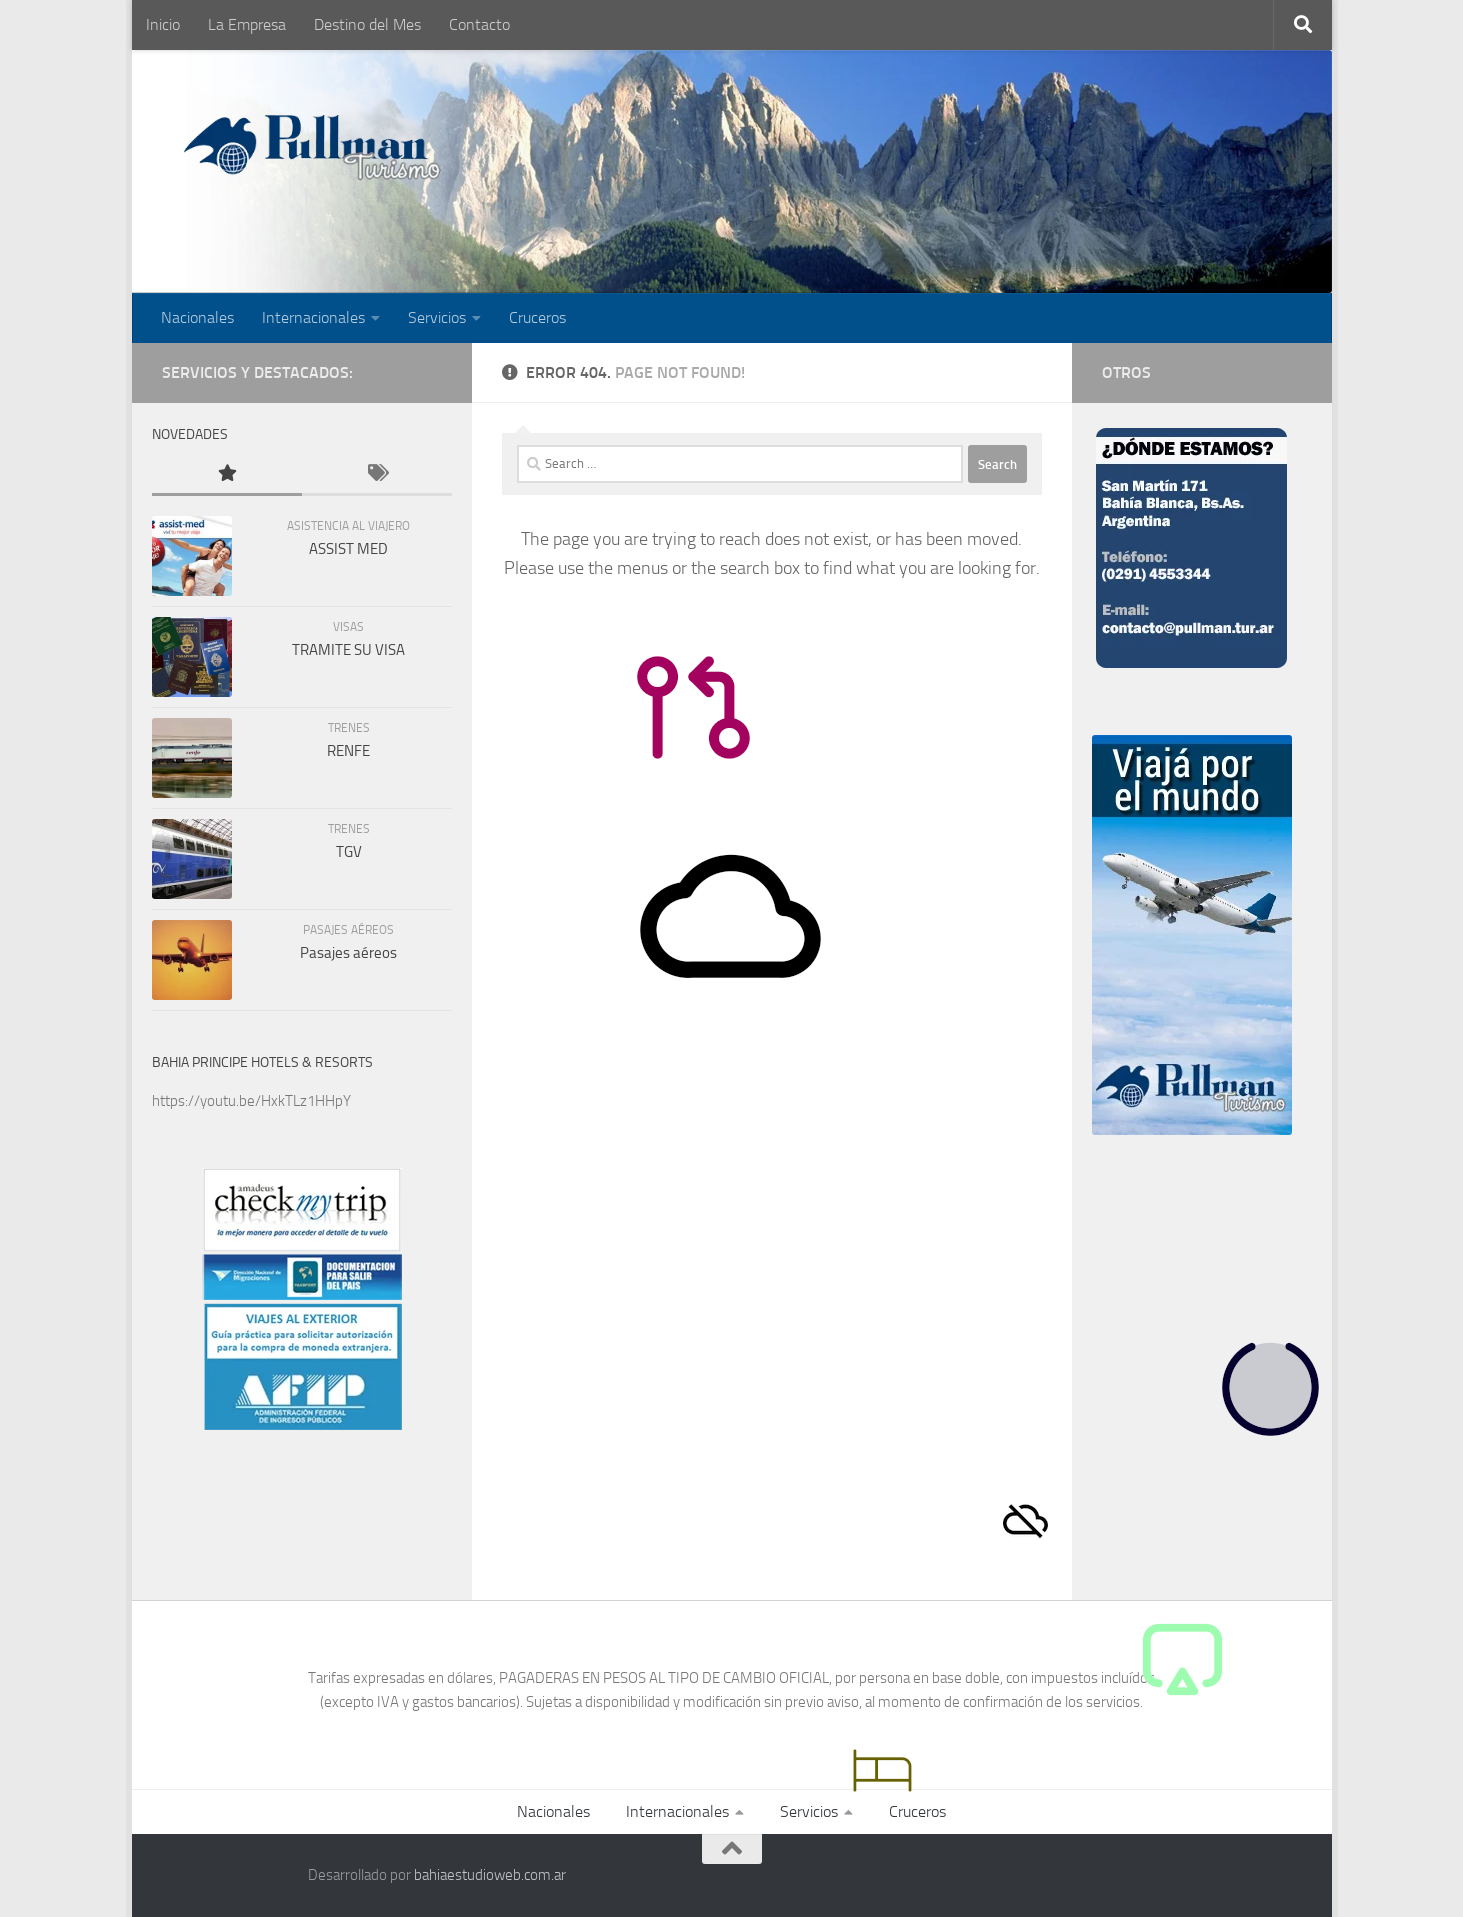  I want to click on view accommodation or hotel options, so click(880, 1770).